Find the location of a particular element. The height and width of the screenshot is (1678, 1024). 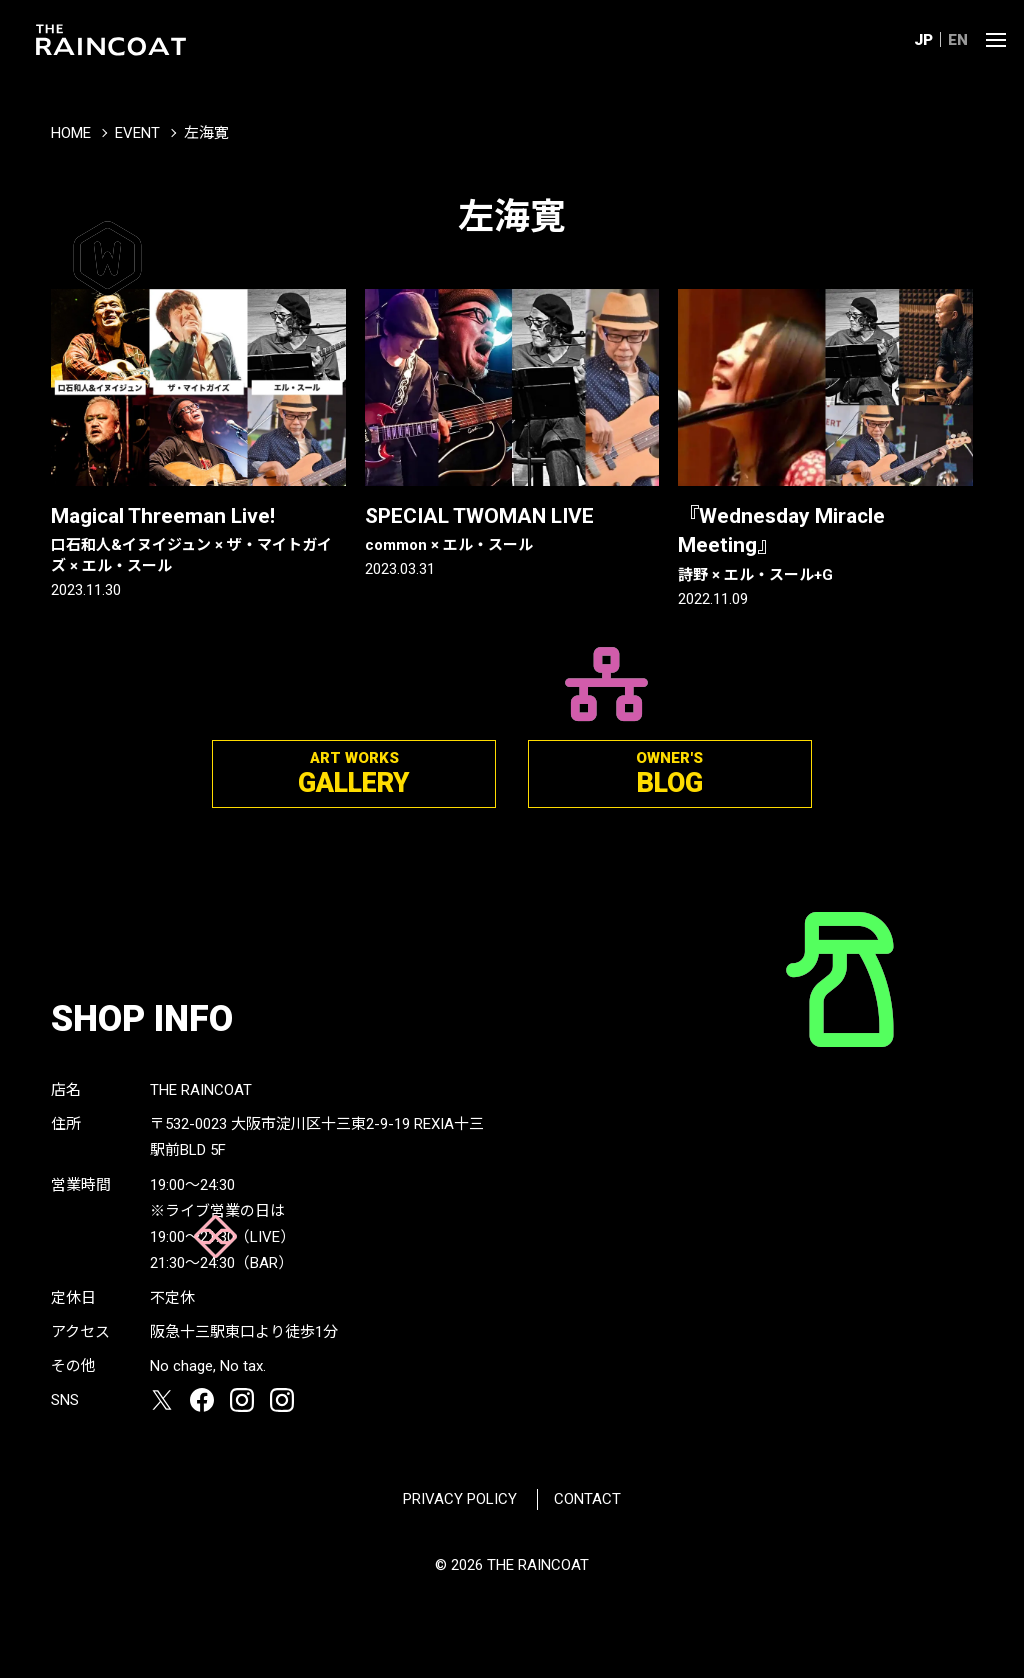

open or access a service starting with "W" is located at coordinates (107, 258).